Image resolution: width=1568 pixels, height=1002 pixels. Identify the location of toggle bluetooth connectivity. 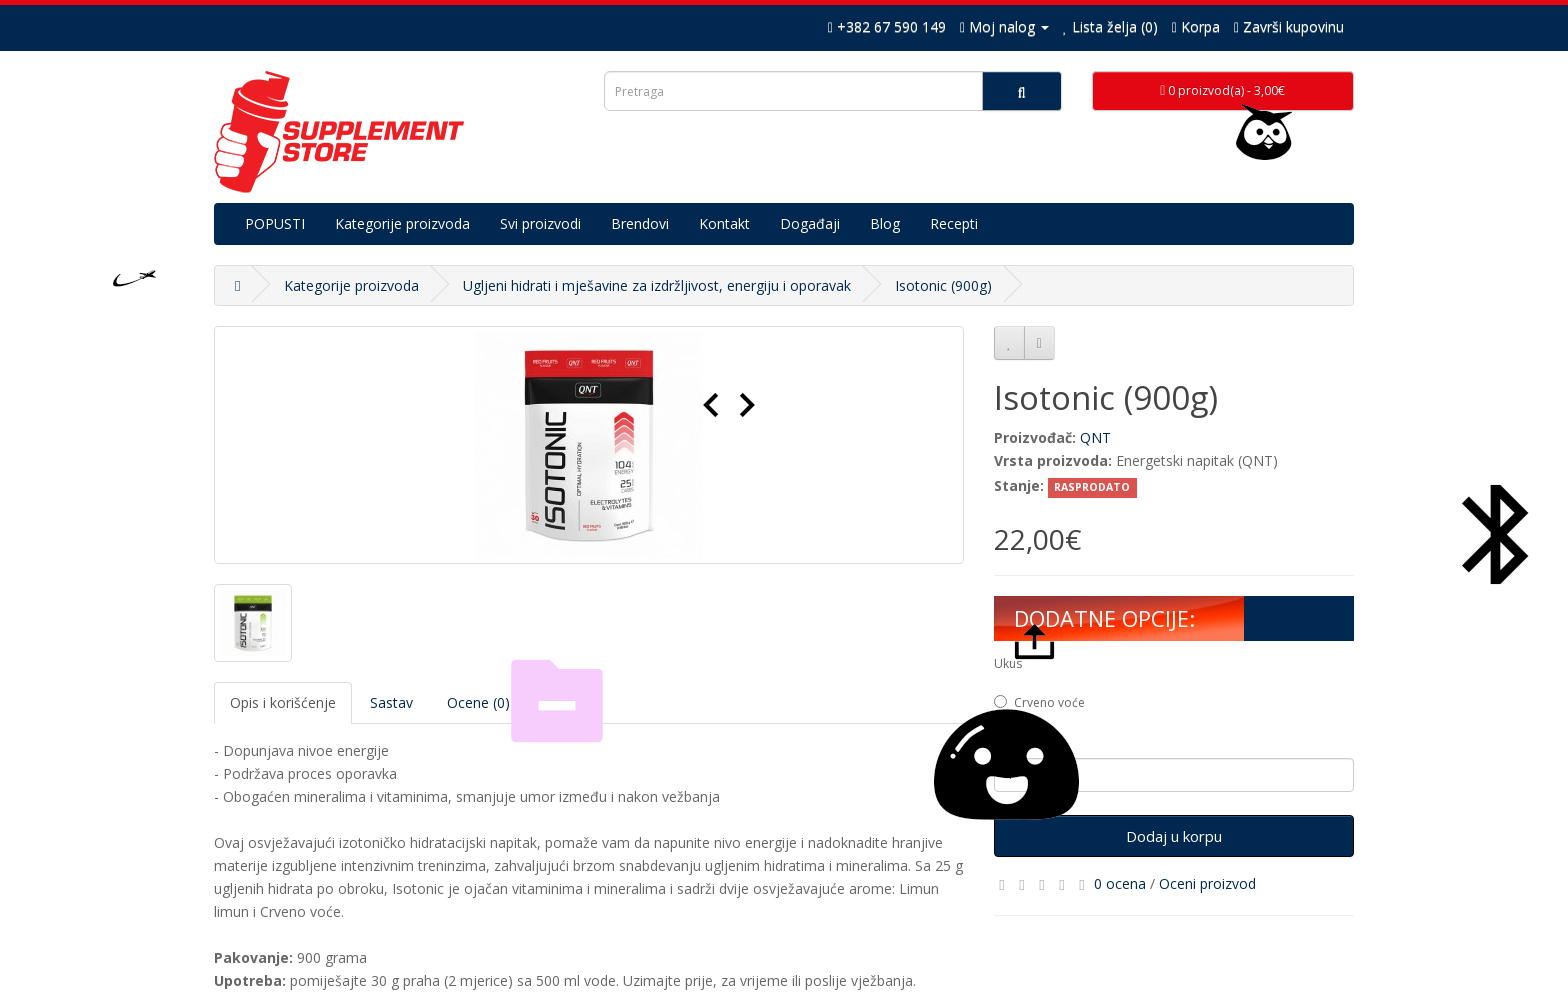
(1495, 534).